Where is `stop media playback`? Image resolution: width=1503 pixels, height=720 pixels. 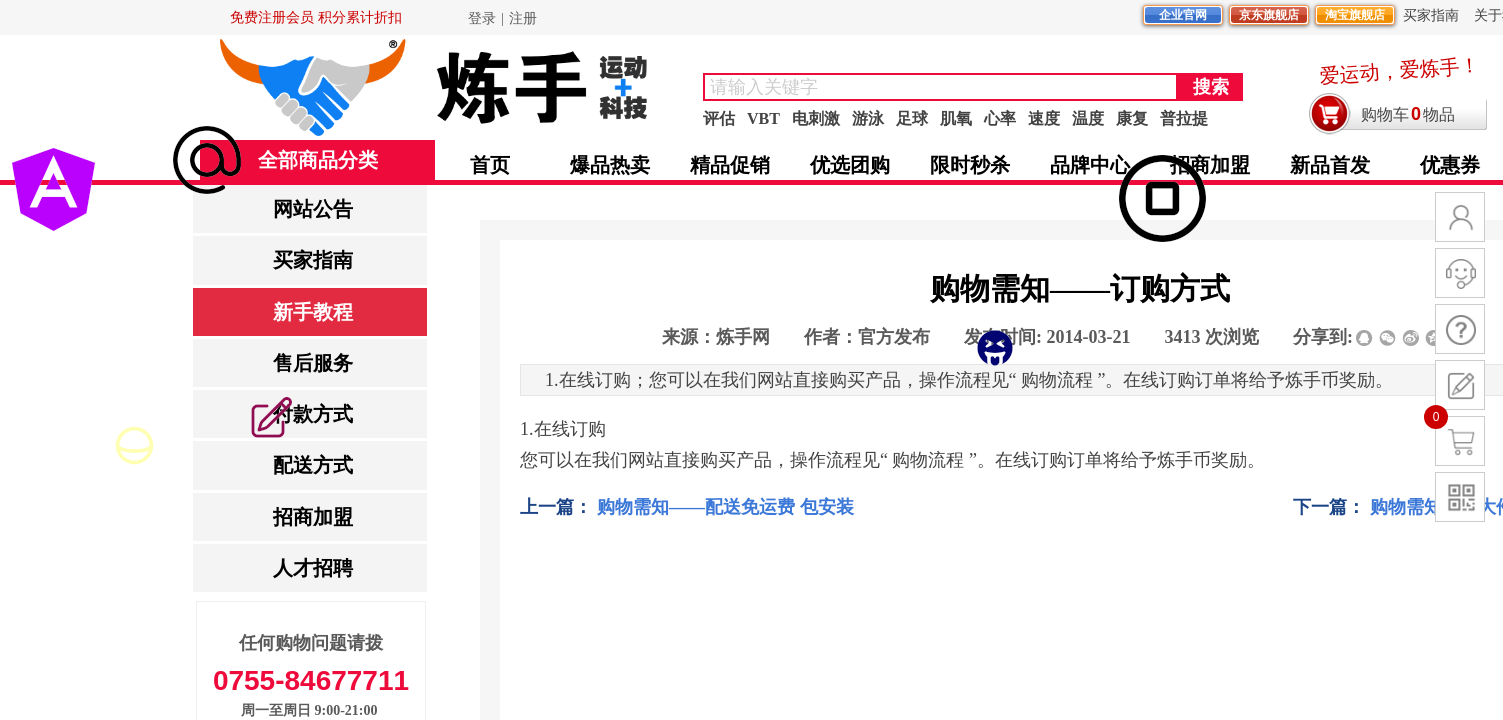
stop media playback is located at coordinates (1162, 198).